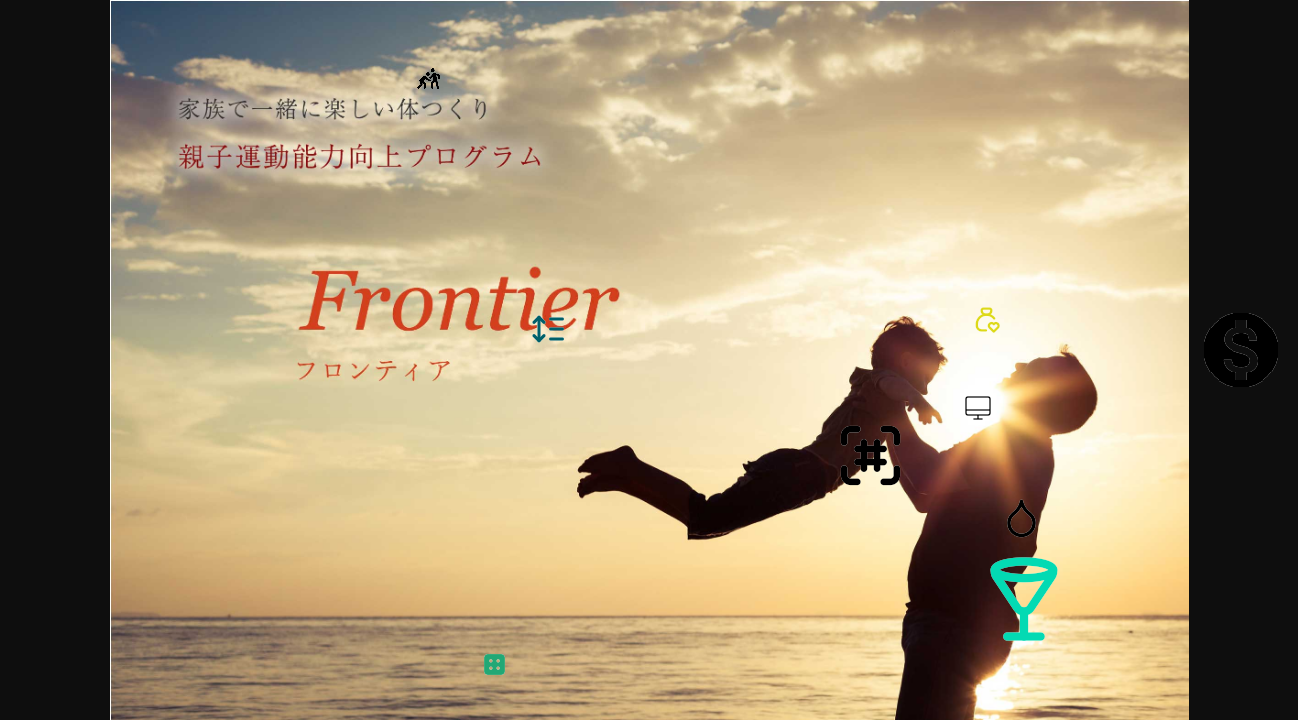 The image size is (1298, 720). What do you see at coordinates (986, 319) in the screenshot?
I see `donate to a cause or charity` at bounding box center [986, 319].